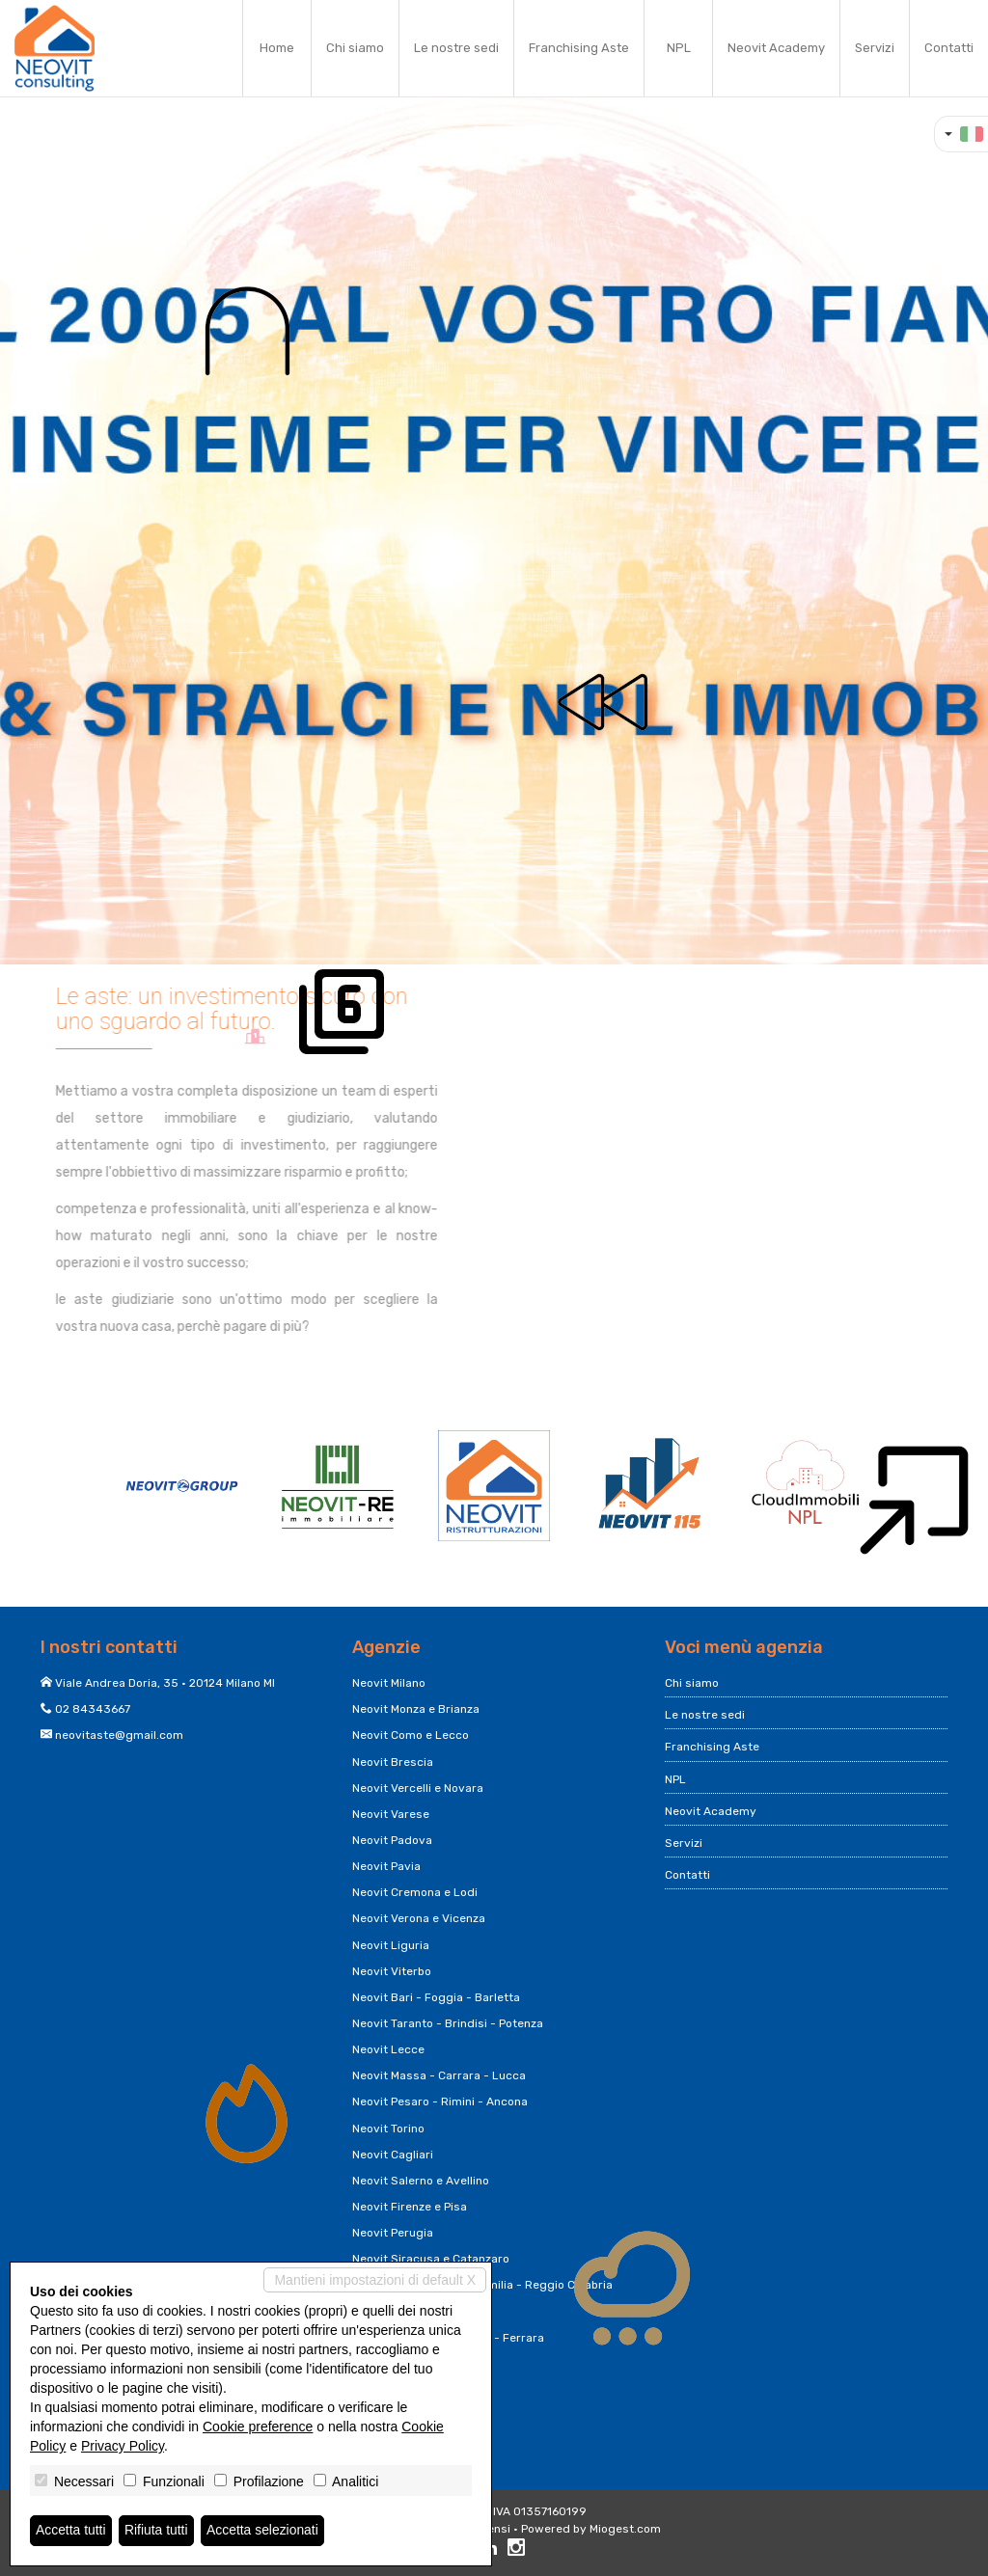 The height and width of the screenshot is (2576, 988). Describe the element at coordinates (255, 1036) in the screenshot. I see `view leaderboard or rankings` at that location.